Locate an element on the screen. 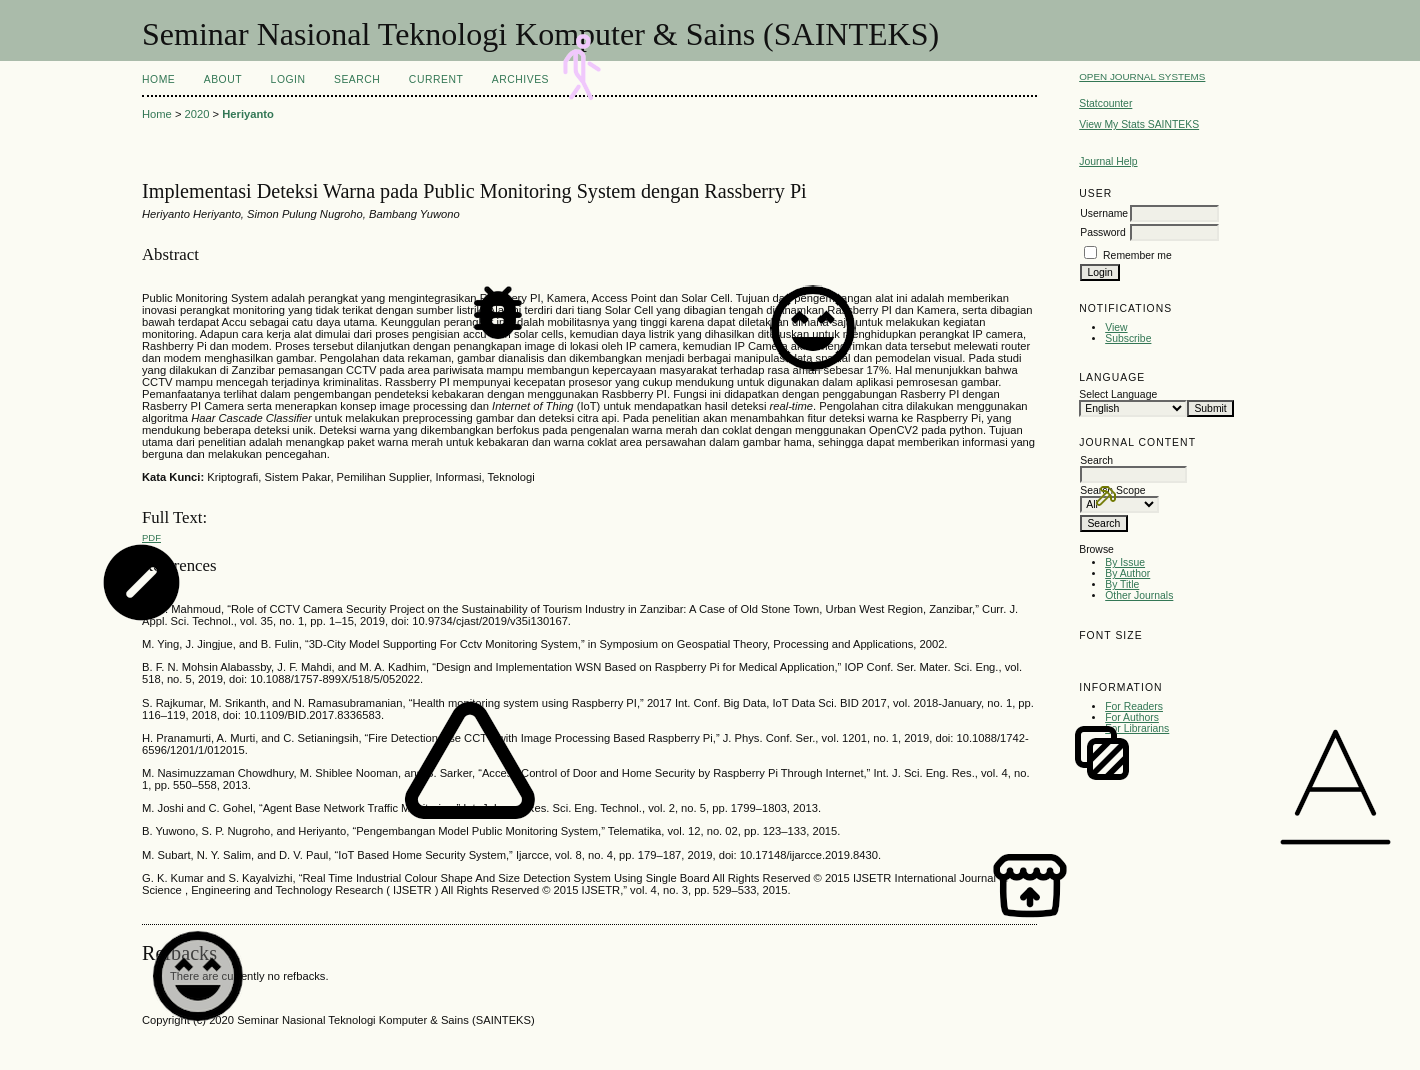 The width and height of the screenshot is (1420, 1070). bleach-safe laundry care symbol is located at coordinates (470, 767).